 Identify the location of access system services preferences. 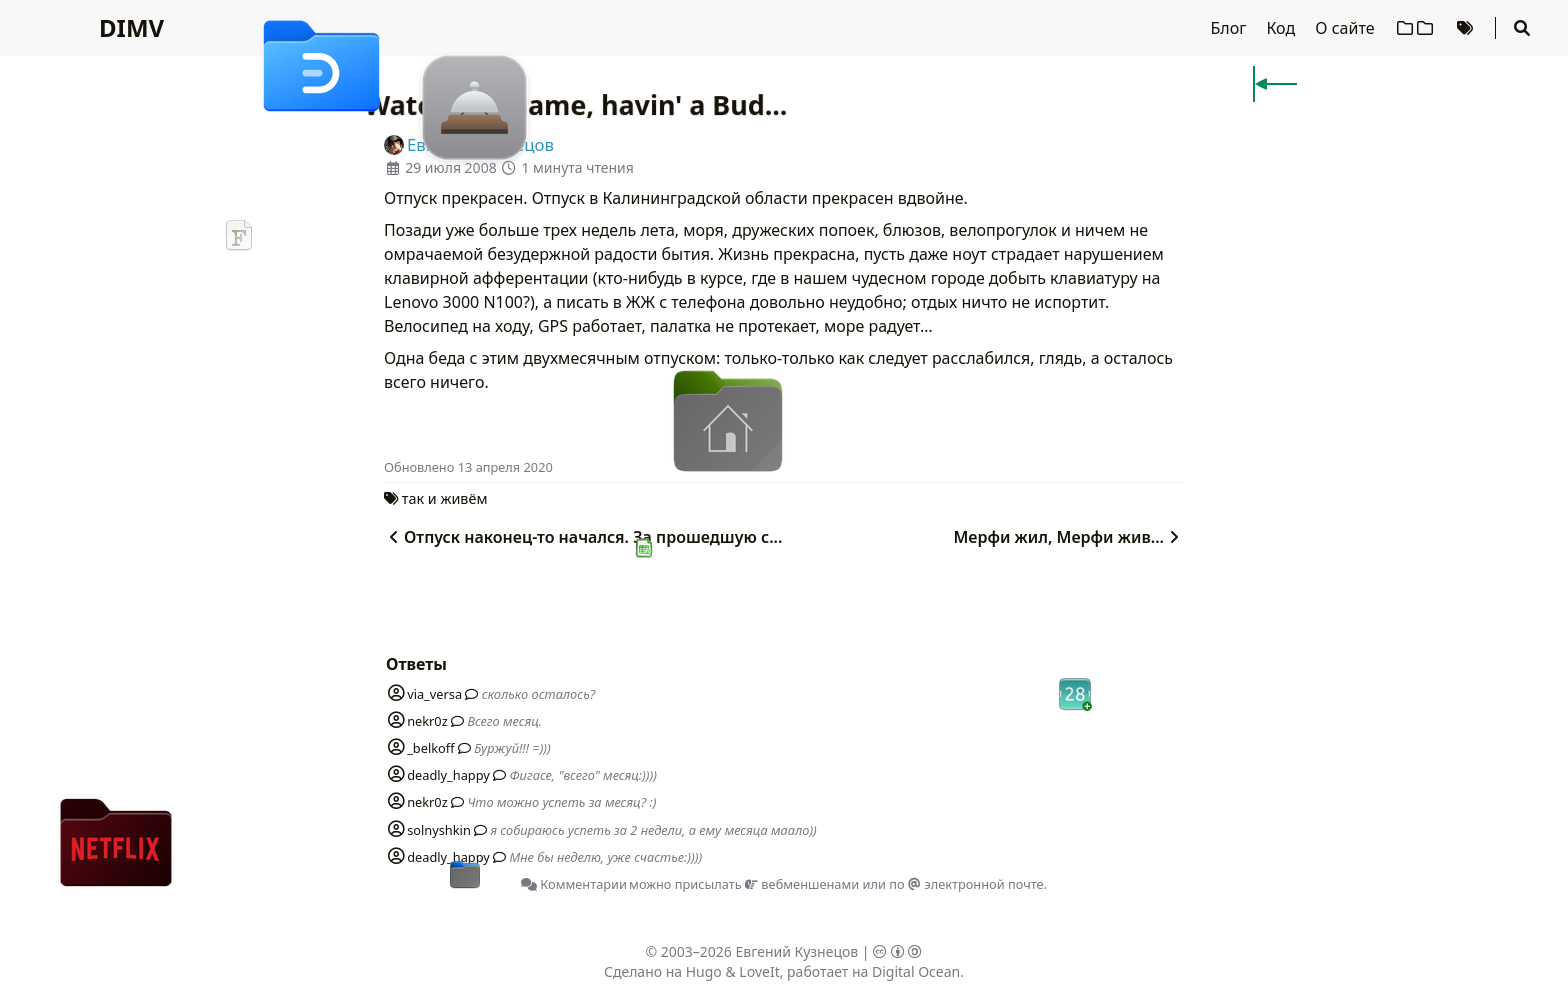
(474, 109).